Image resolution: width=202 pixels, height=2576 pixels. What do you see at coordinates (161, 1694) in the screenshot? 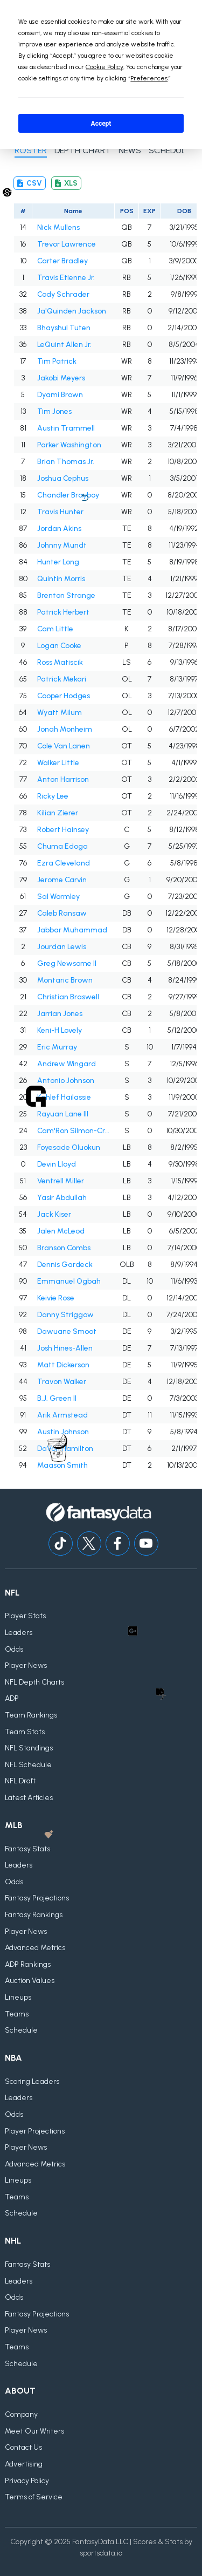
I see `deskpro logo` at bounding box center [161, 1694].